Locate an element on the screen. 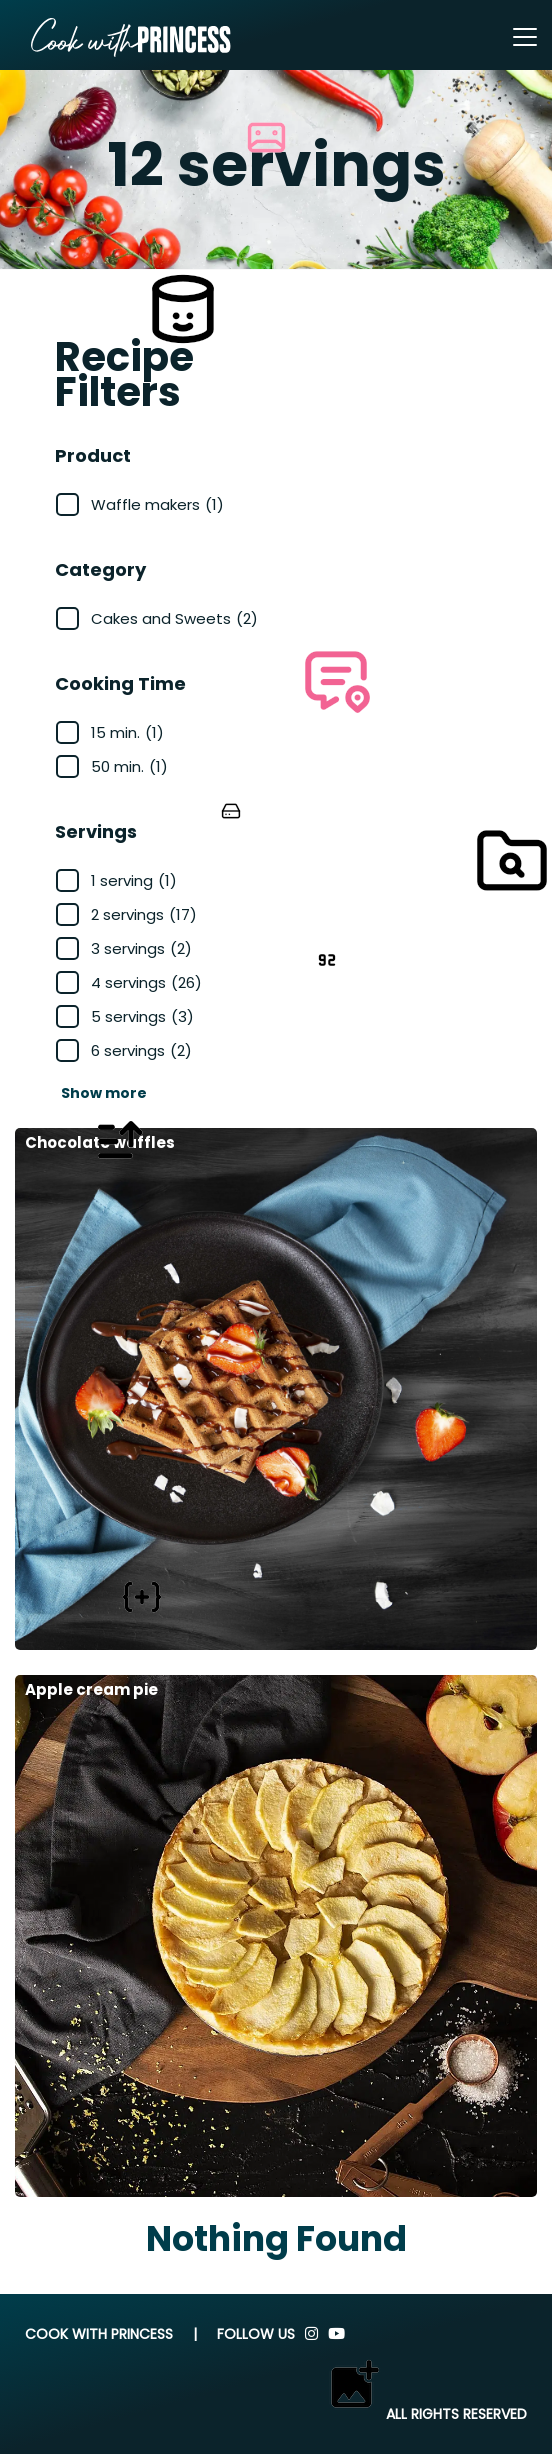 Image resolution: width=552 pixels, height=2454 pixels. indicates a healthy or happy database status is located at coordinates (183, 309).